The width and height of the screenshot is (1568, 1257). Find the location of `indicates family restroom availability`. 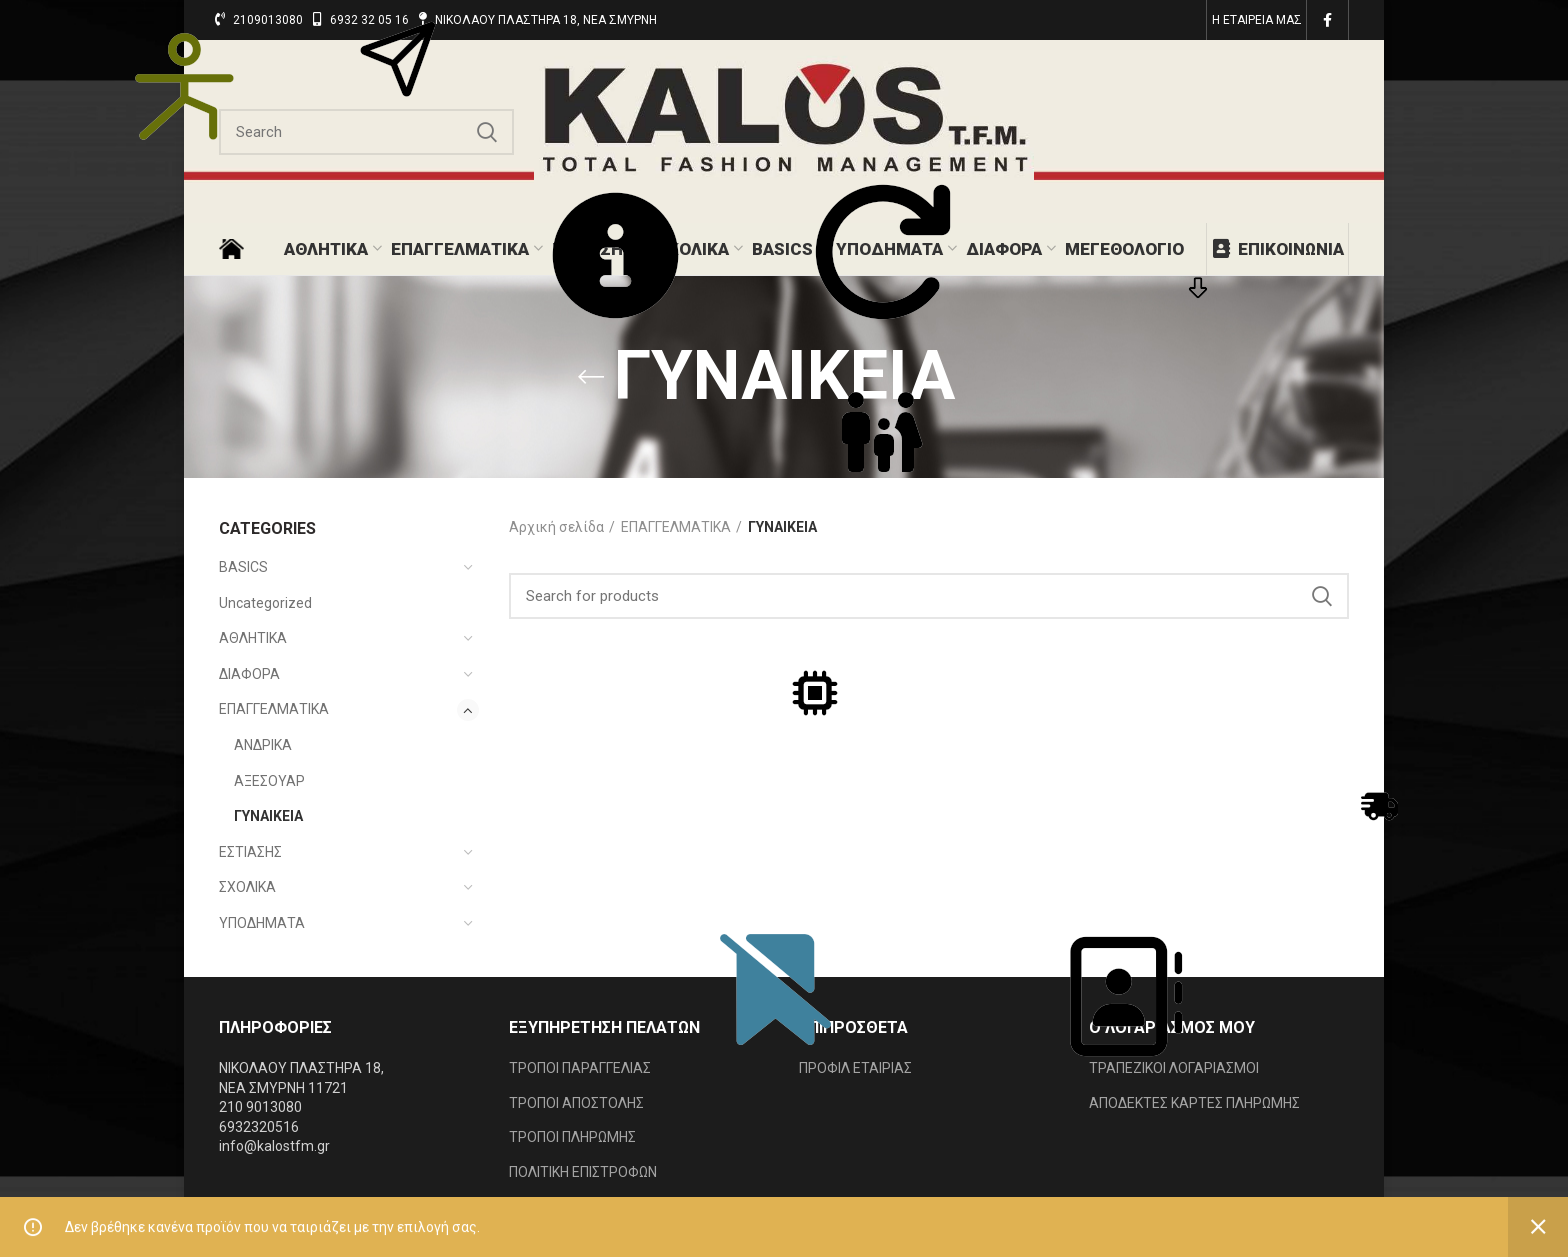

indicates family restroom availability is located at coordinates (882, 432).